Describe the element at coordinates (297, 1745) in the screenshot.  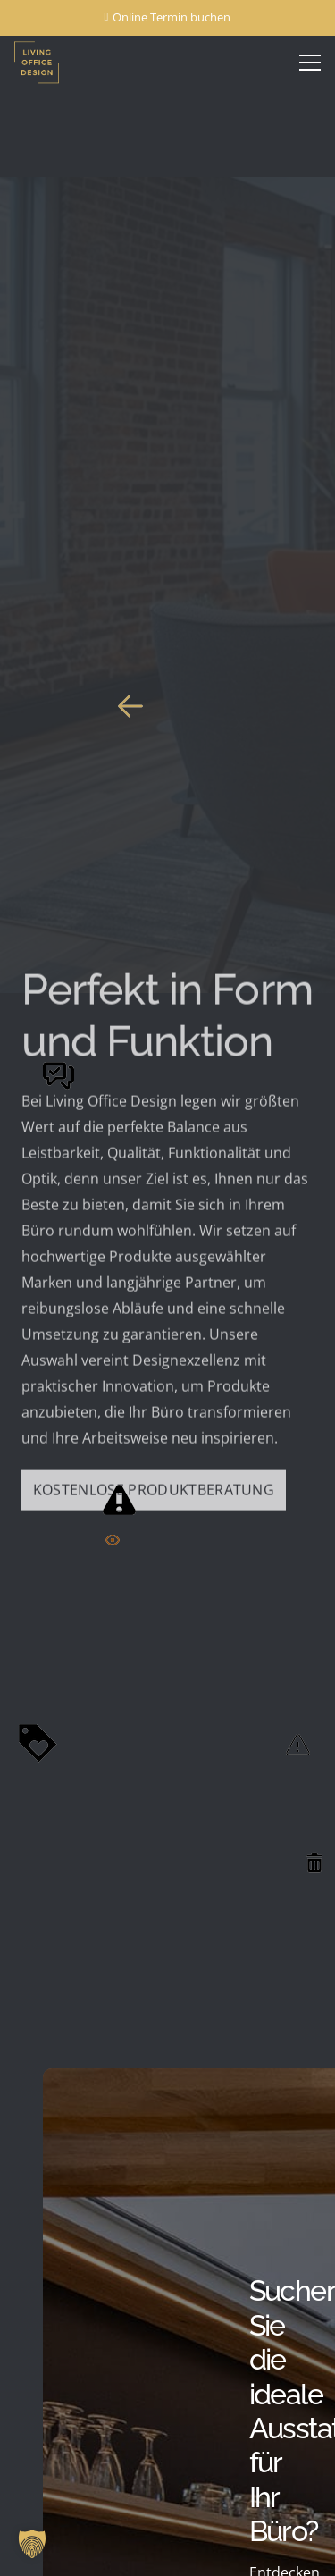
I see `indicates a warning or caution state` at that location.